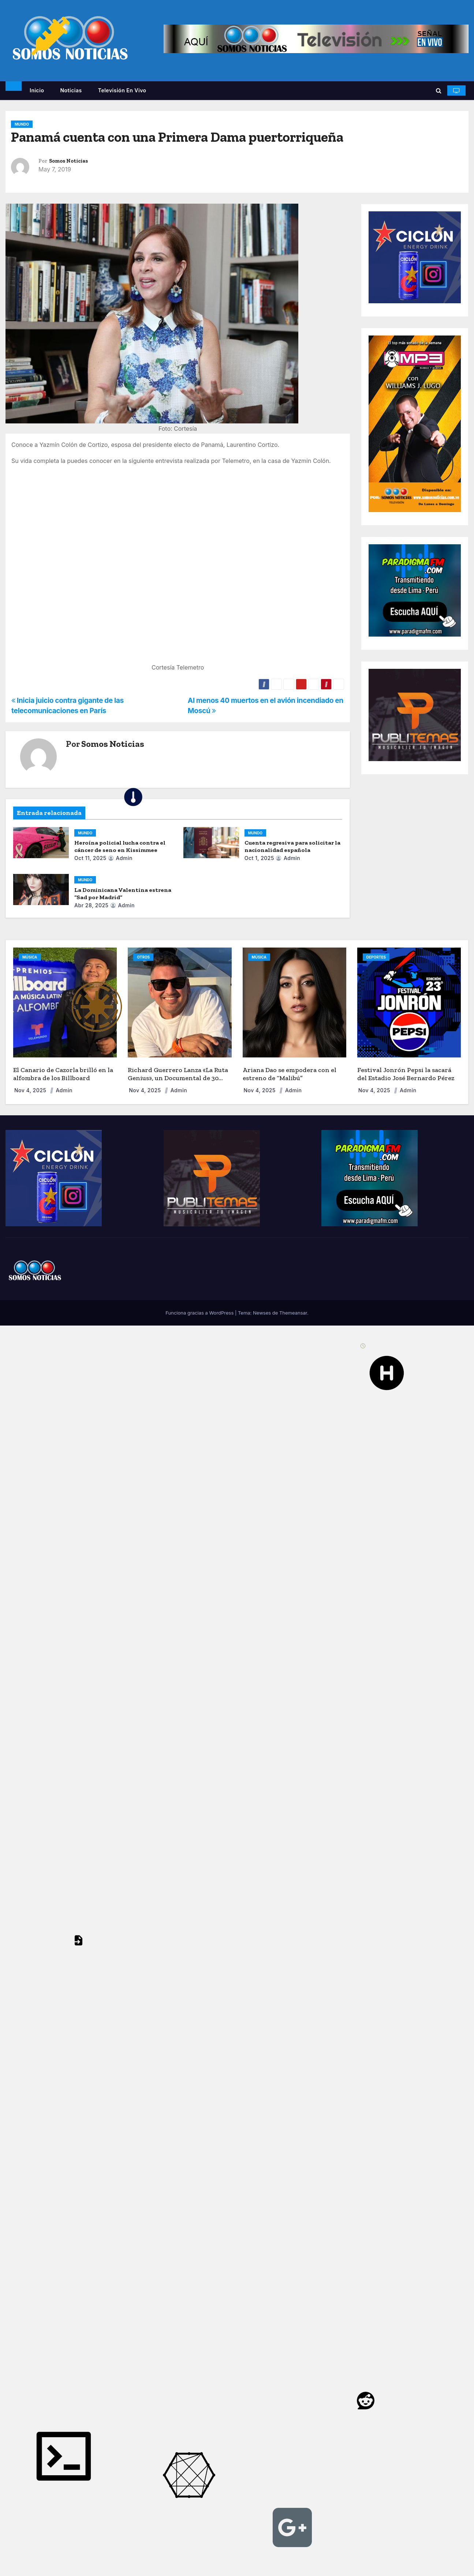  I want to click on access medical or health-related features, so click(49, 37).